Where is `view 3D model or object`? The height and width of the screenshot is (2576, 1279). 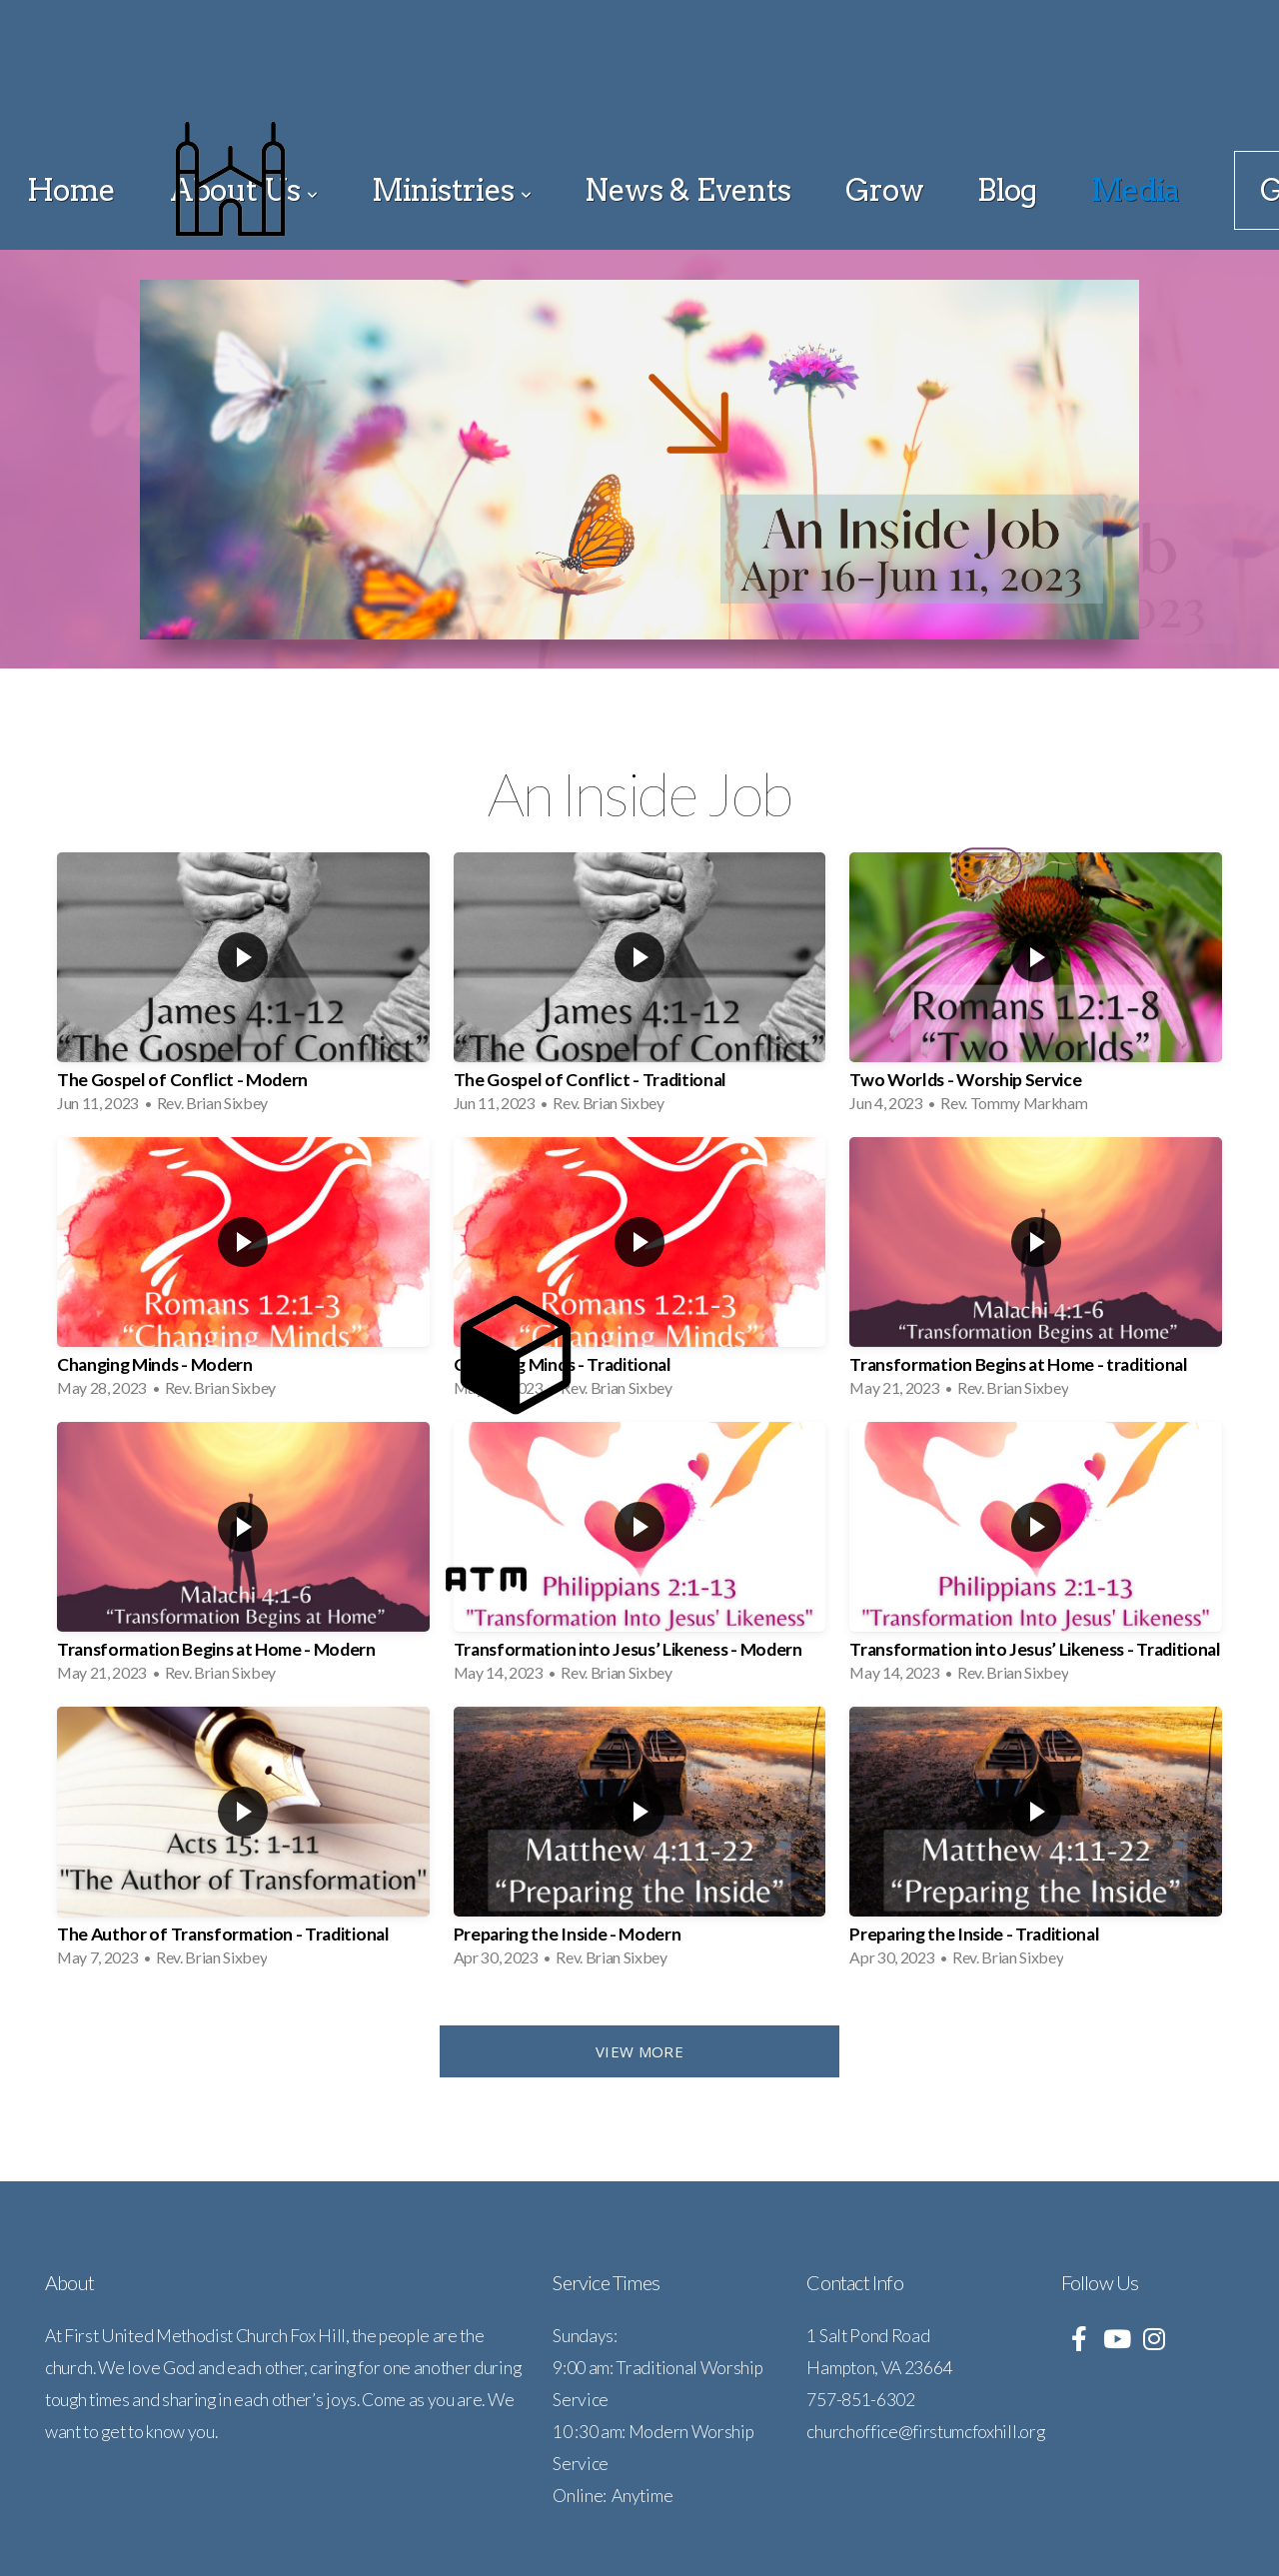 view 3D model or object is located at coordinates (516, 1355).